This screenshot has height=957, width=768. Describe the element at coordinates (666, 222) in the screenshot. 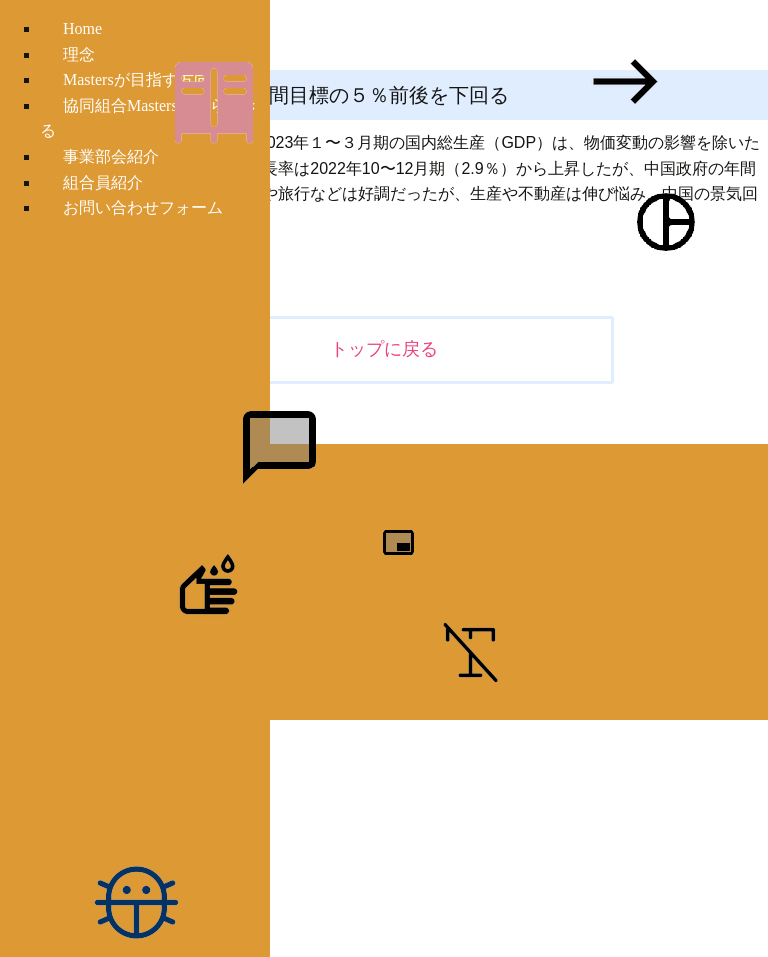

I see `view data breakdown or statistics` at that location.